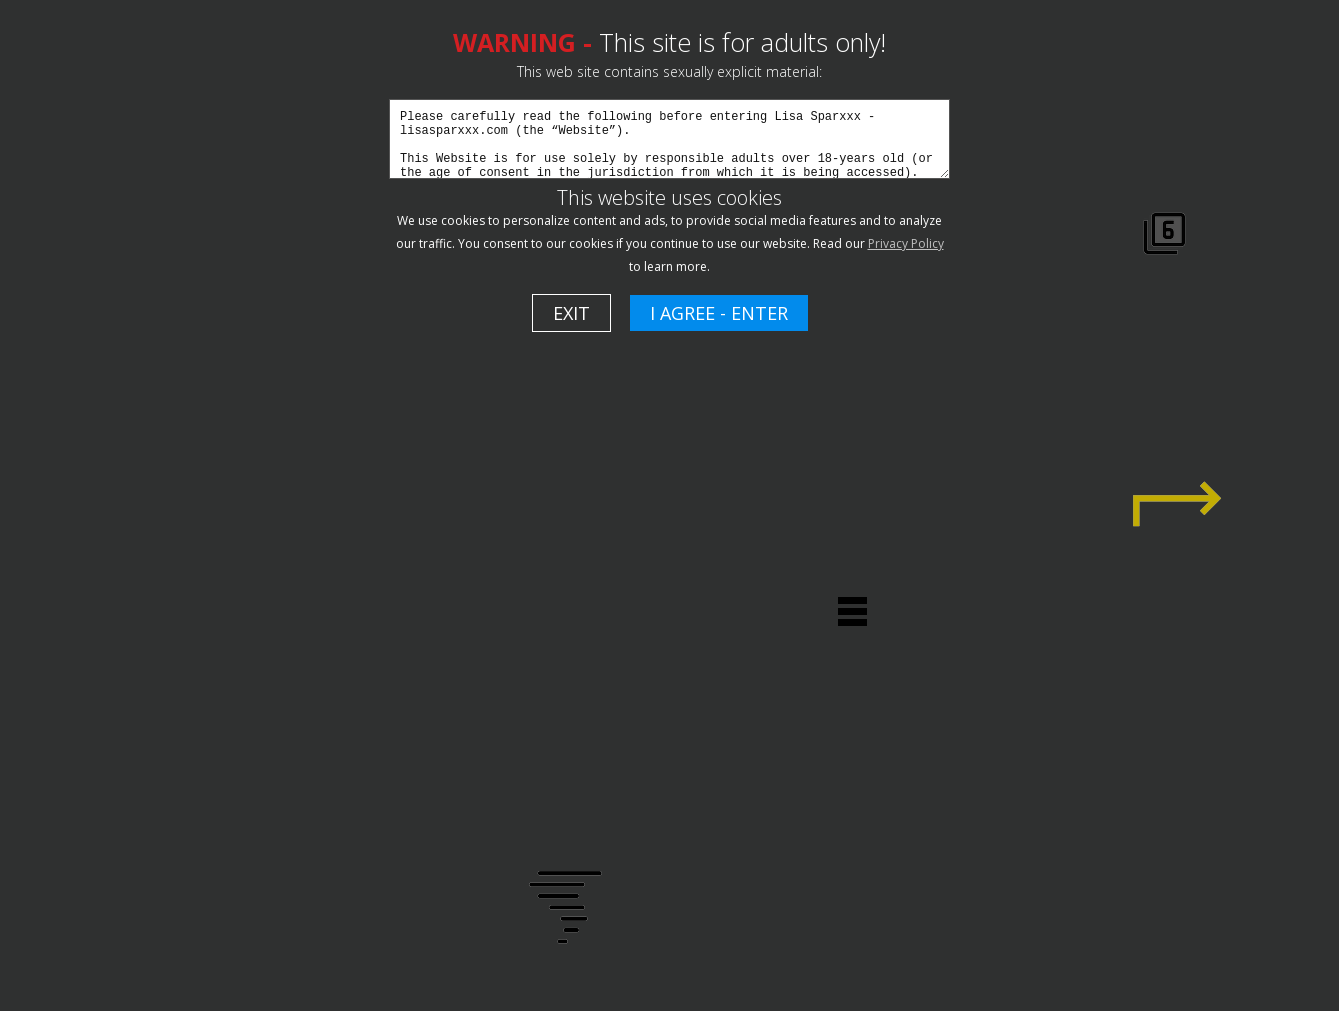 This screenshot has width=1339, height=1011. I want to click on forward or share content, so click(1176, 504).